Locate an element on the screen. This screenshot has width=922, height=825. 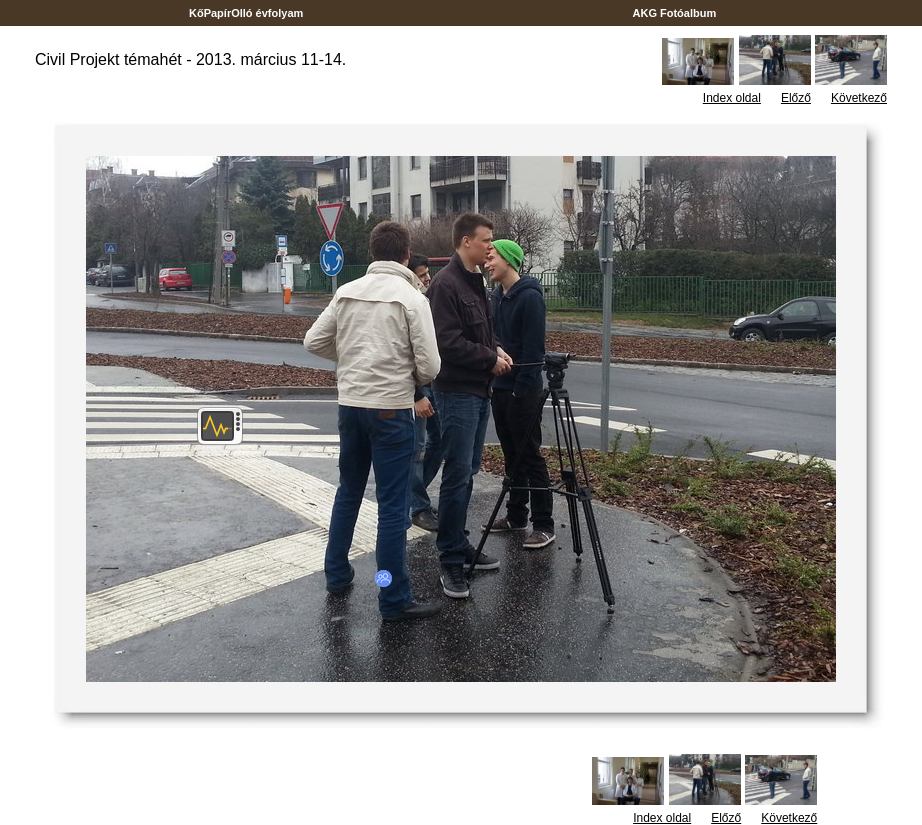
open system monitor application is located at coordinates (220, 426).